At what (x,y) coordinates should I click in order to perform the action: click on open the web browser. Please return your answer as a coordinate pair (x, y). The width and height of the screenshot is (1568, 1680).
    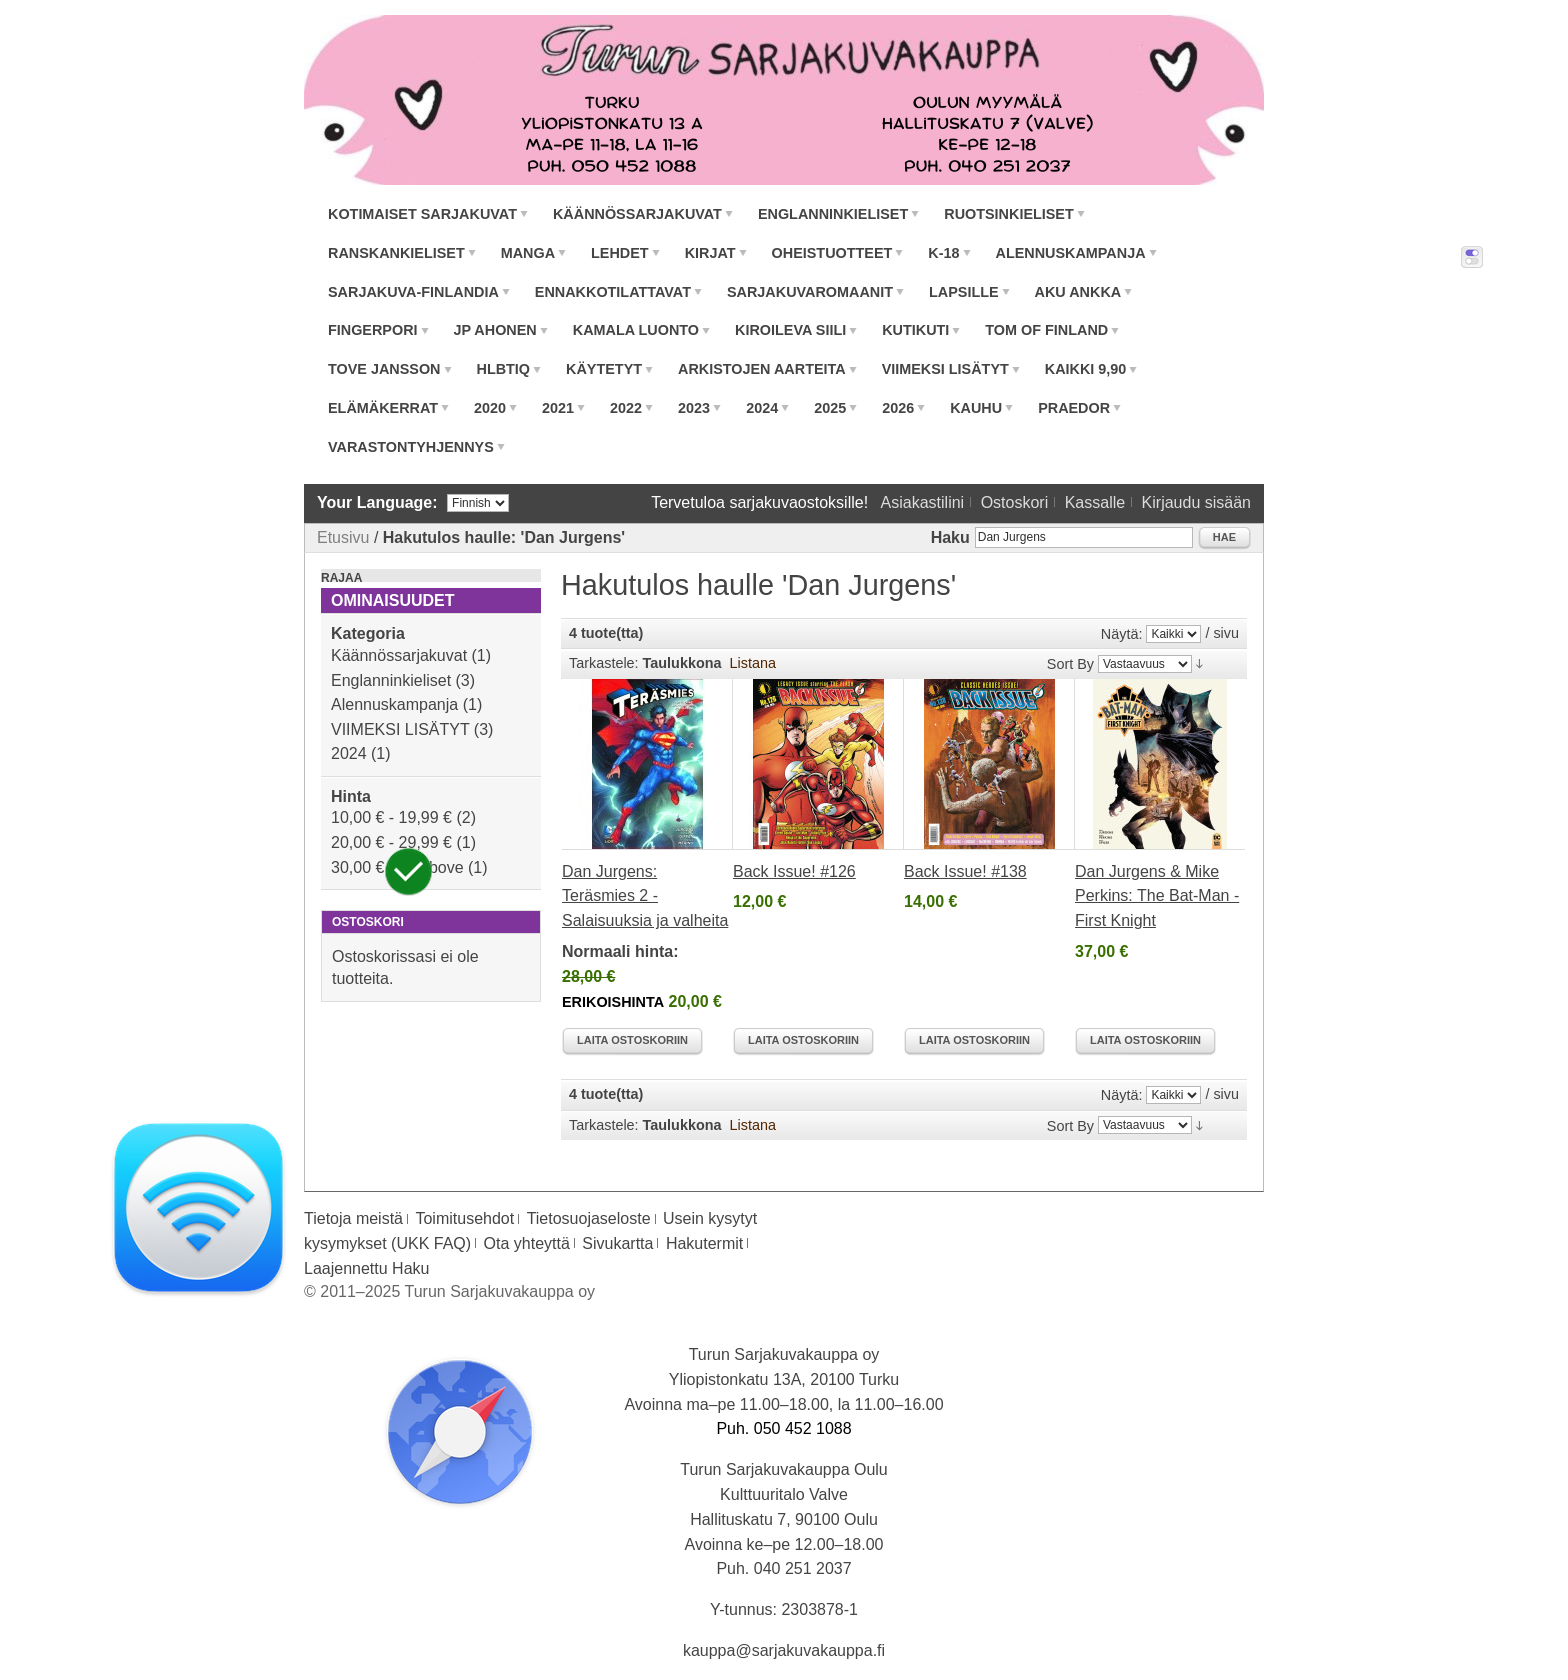
    Looking at the image, I should click on (460, 1432).